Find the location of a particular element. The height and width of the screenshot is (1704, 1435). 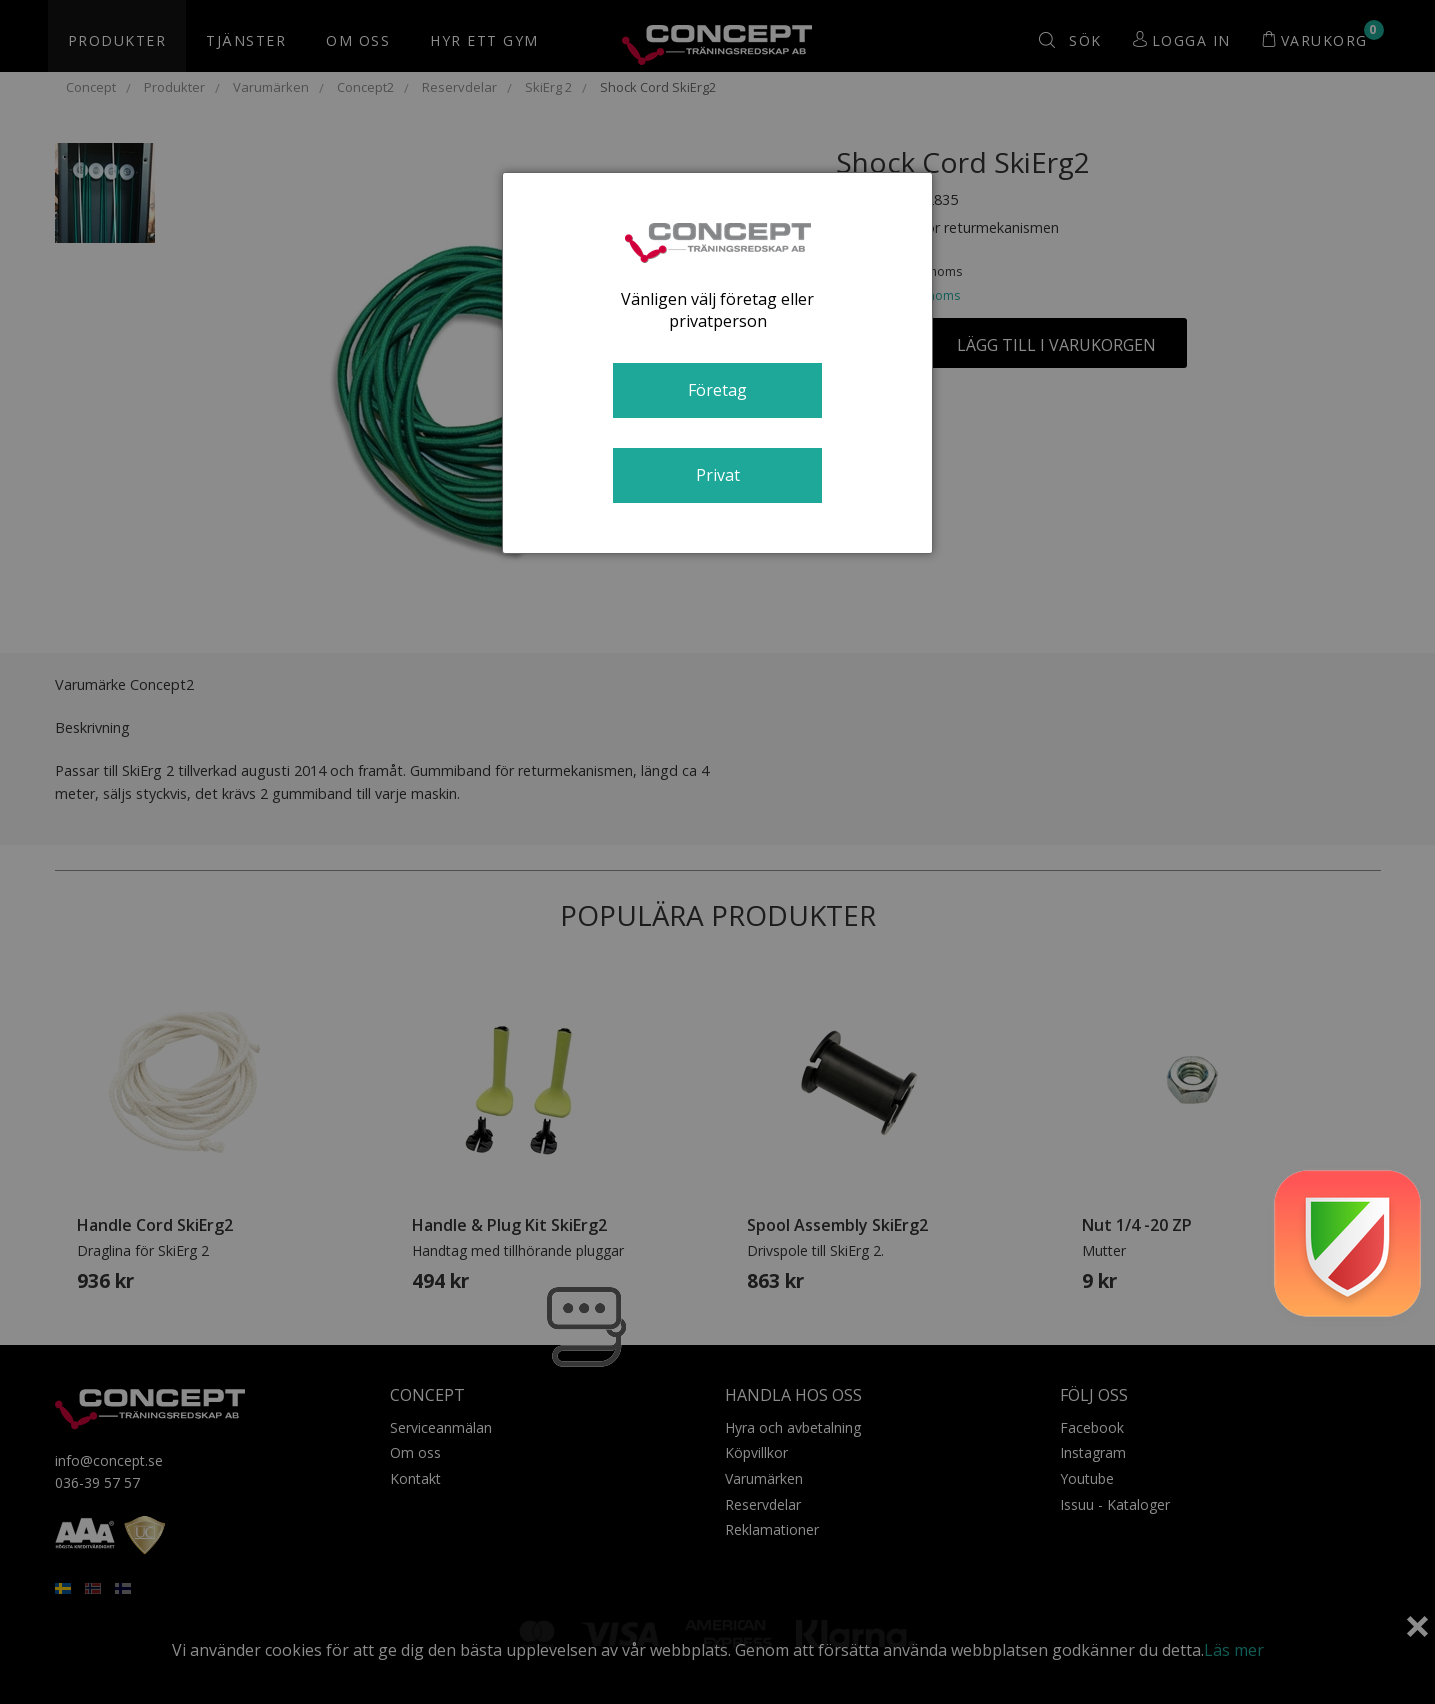

generate a one-time password code is located at coordinates (589, 1329).